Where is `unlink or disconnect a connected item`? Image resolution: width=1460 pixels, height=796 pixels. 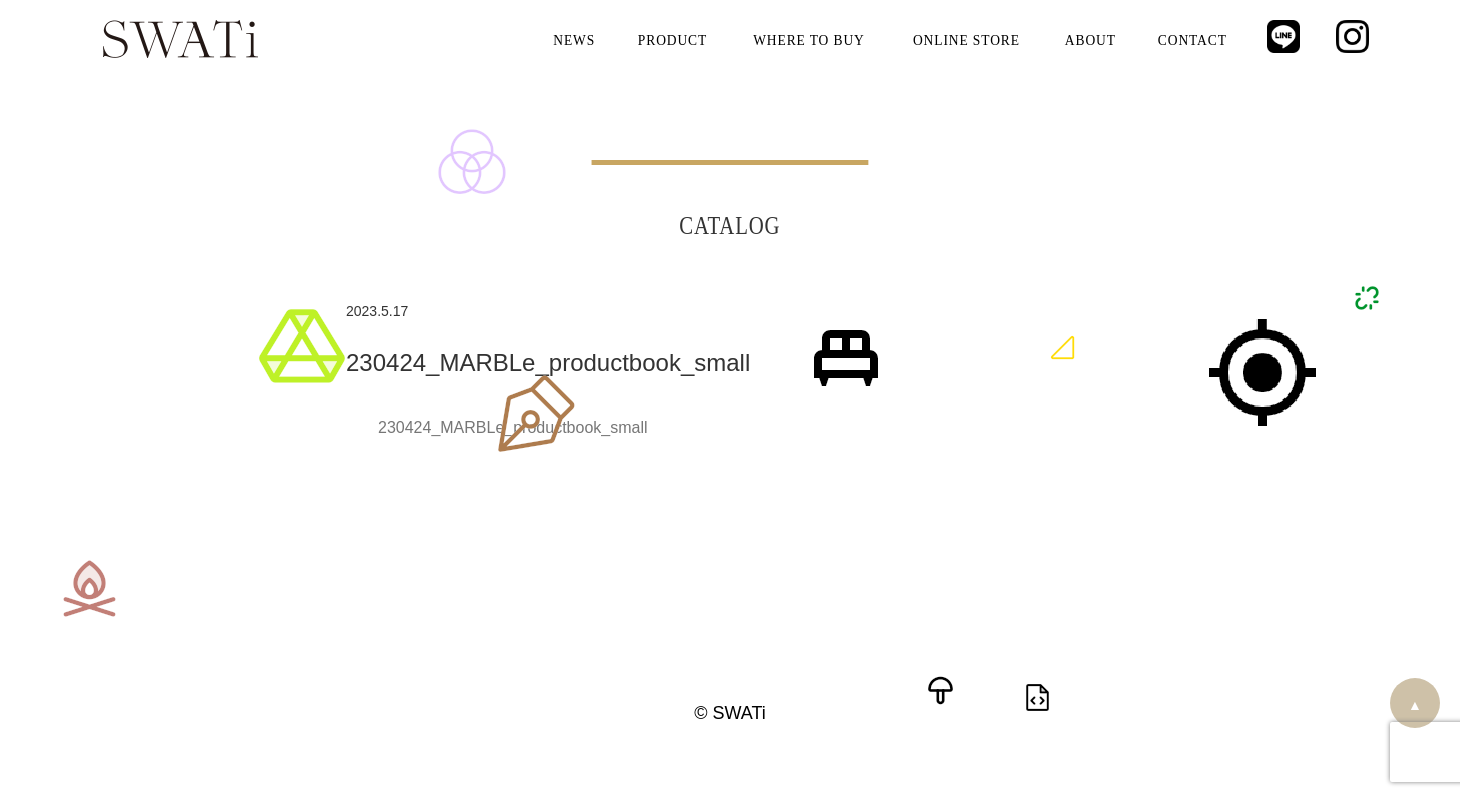
unlink or disconnect a connected item is located at coordinates (1367, 298).